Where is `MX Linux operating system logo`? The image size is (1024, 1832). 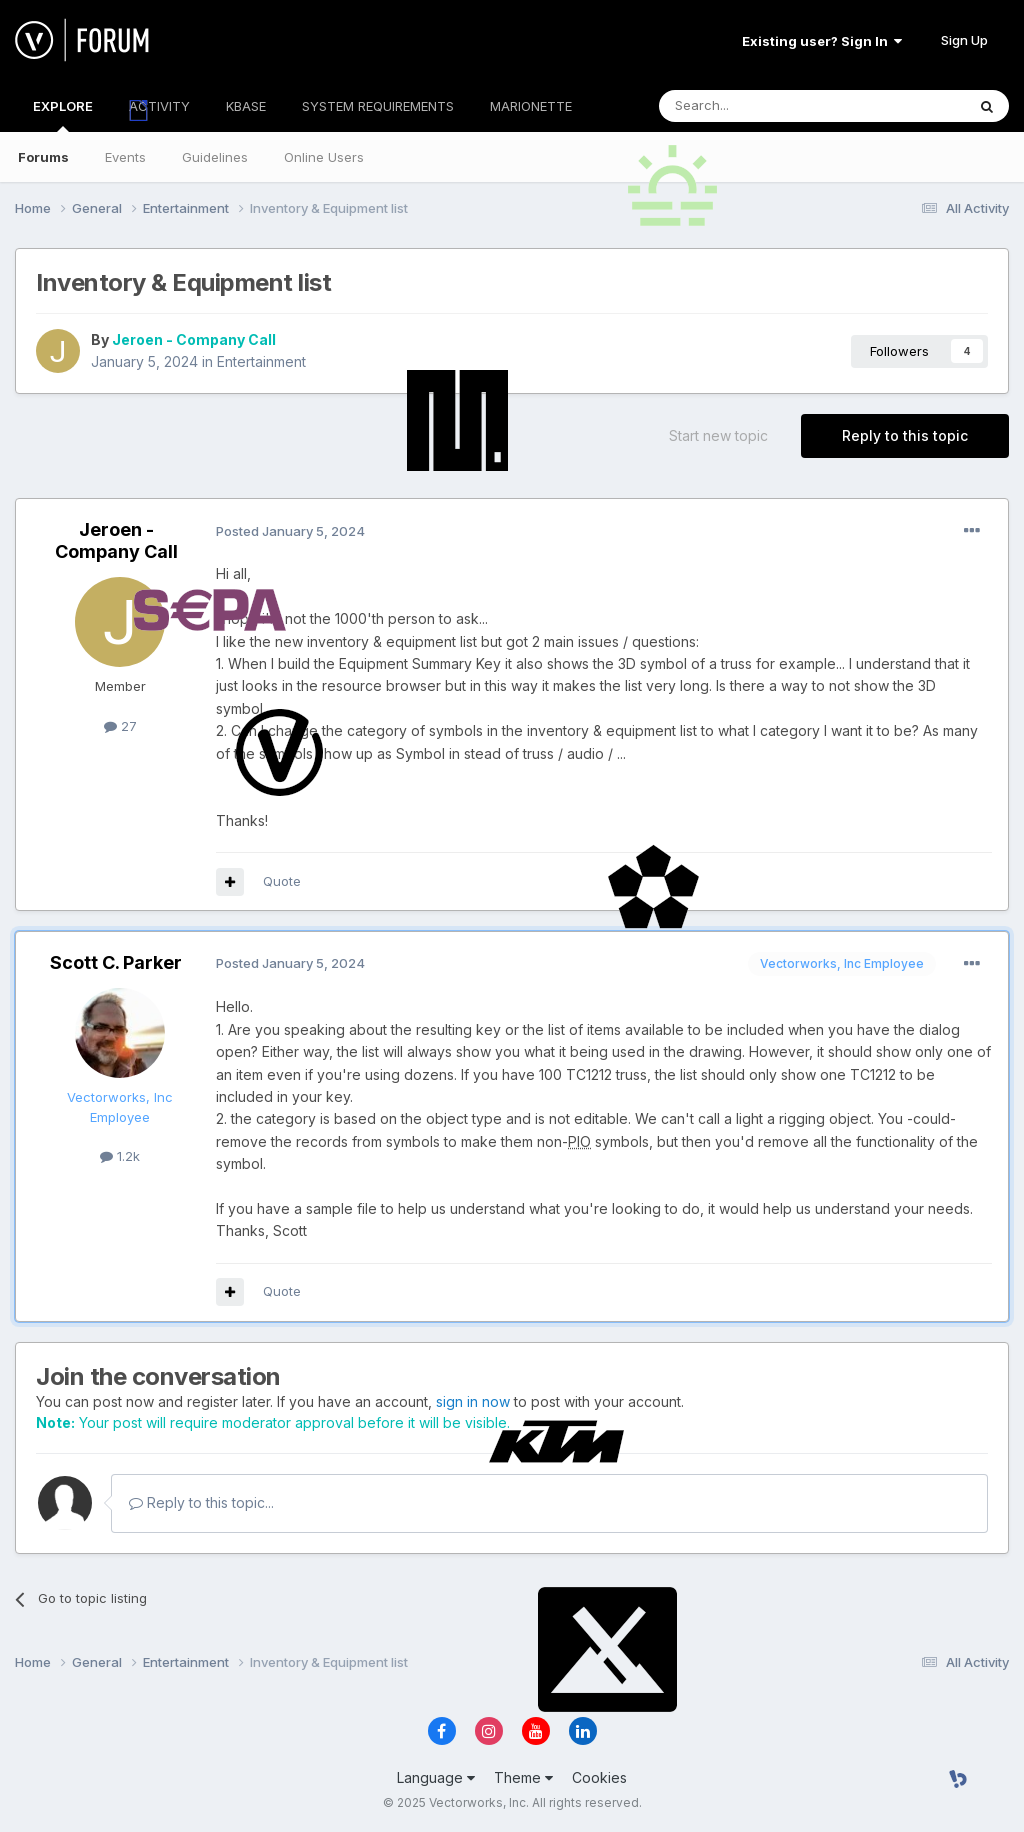 MX Linux operating system logo is located at coordinates (607, 1649).